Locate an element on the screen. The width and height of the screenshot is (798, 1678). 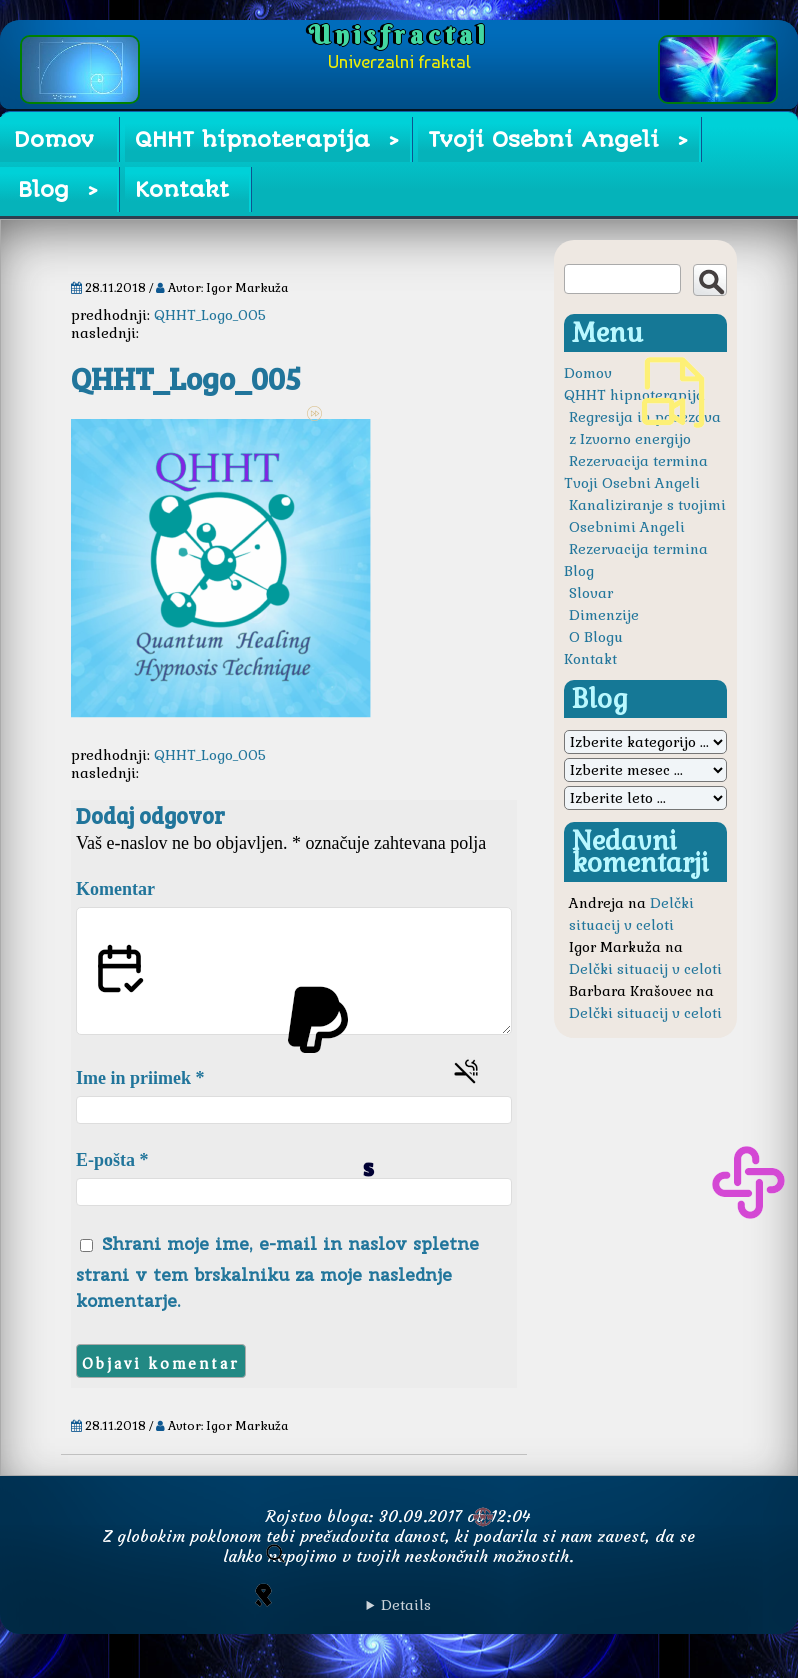
open a video file is located at coordinates (674, 392).